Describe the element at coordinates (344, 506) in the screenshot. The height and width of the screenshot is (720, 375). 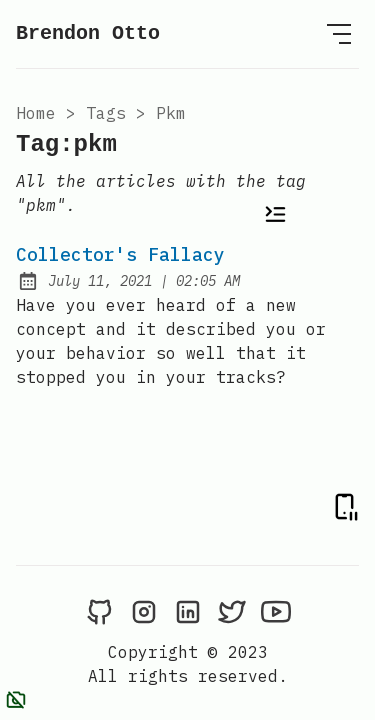
I see `pause mobile device activity` at that location.